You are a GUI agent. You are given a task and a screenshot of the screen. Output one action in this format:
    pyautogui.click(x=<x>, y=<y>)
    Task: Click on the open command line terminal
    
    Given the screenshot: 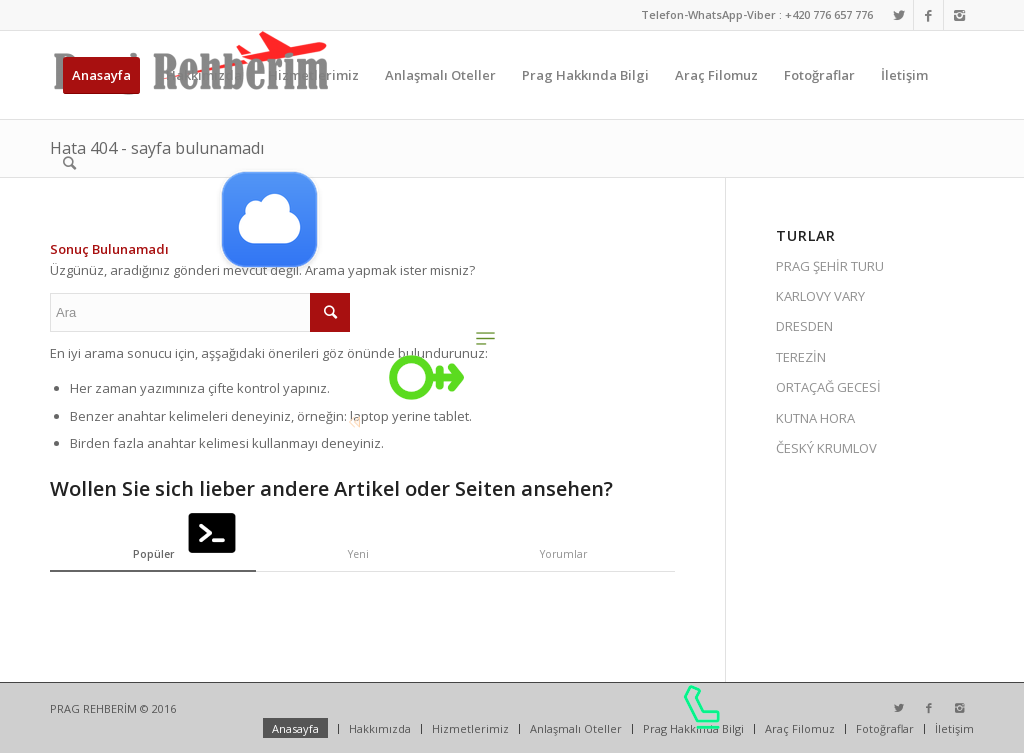 What is the action you would take?
    pyautogui.click(x=212, y=533)
    